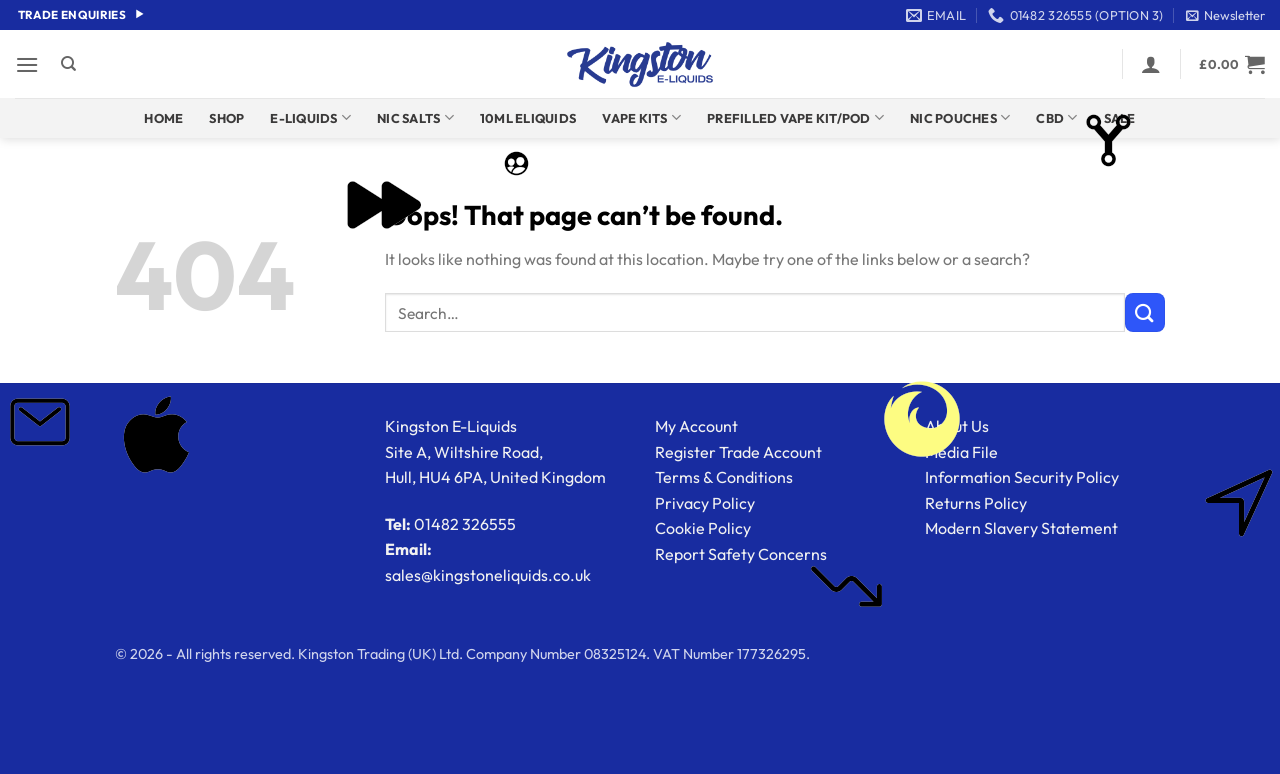  What do you see at coordinates (1108, 140) in the screenshot?
I see `view repository branch network` at bounding box center [1108, 140].